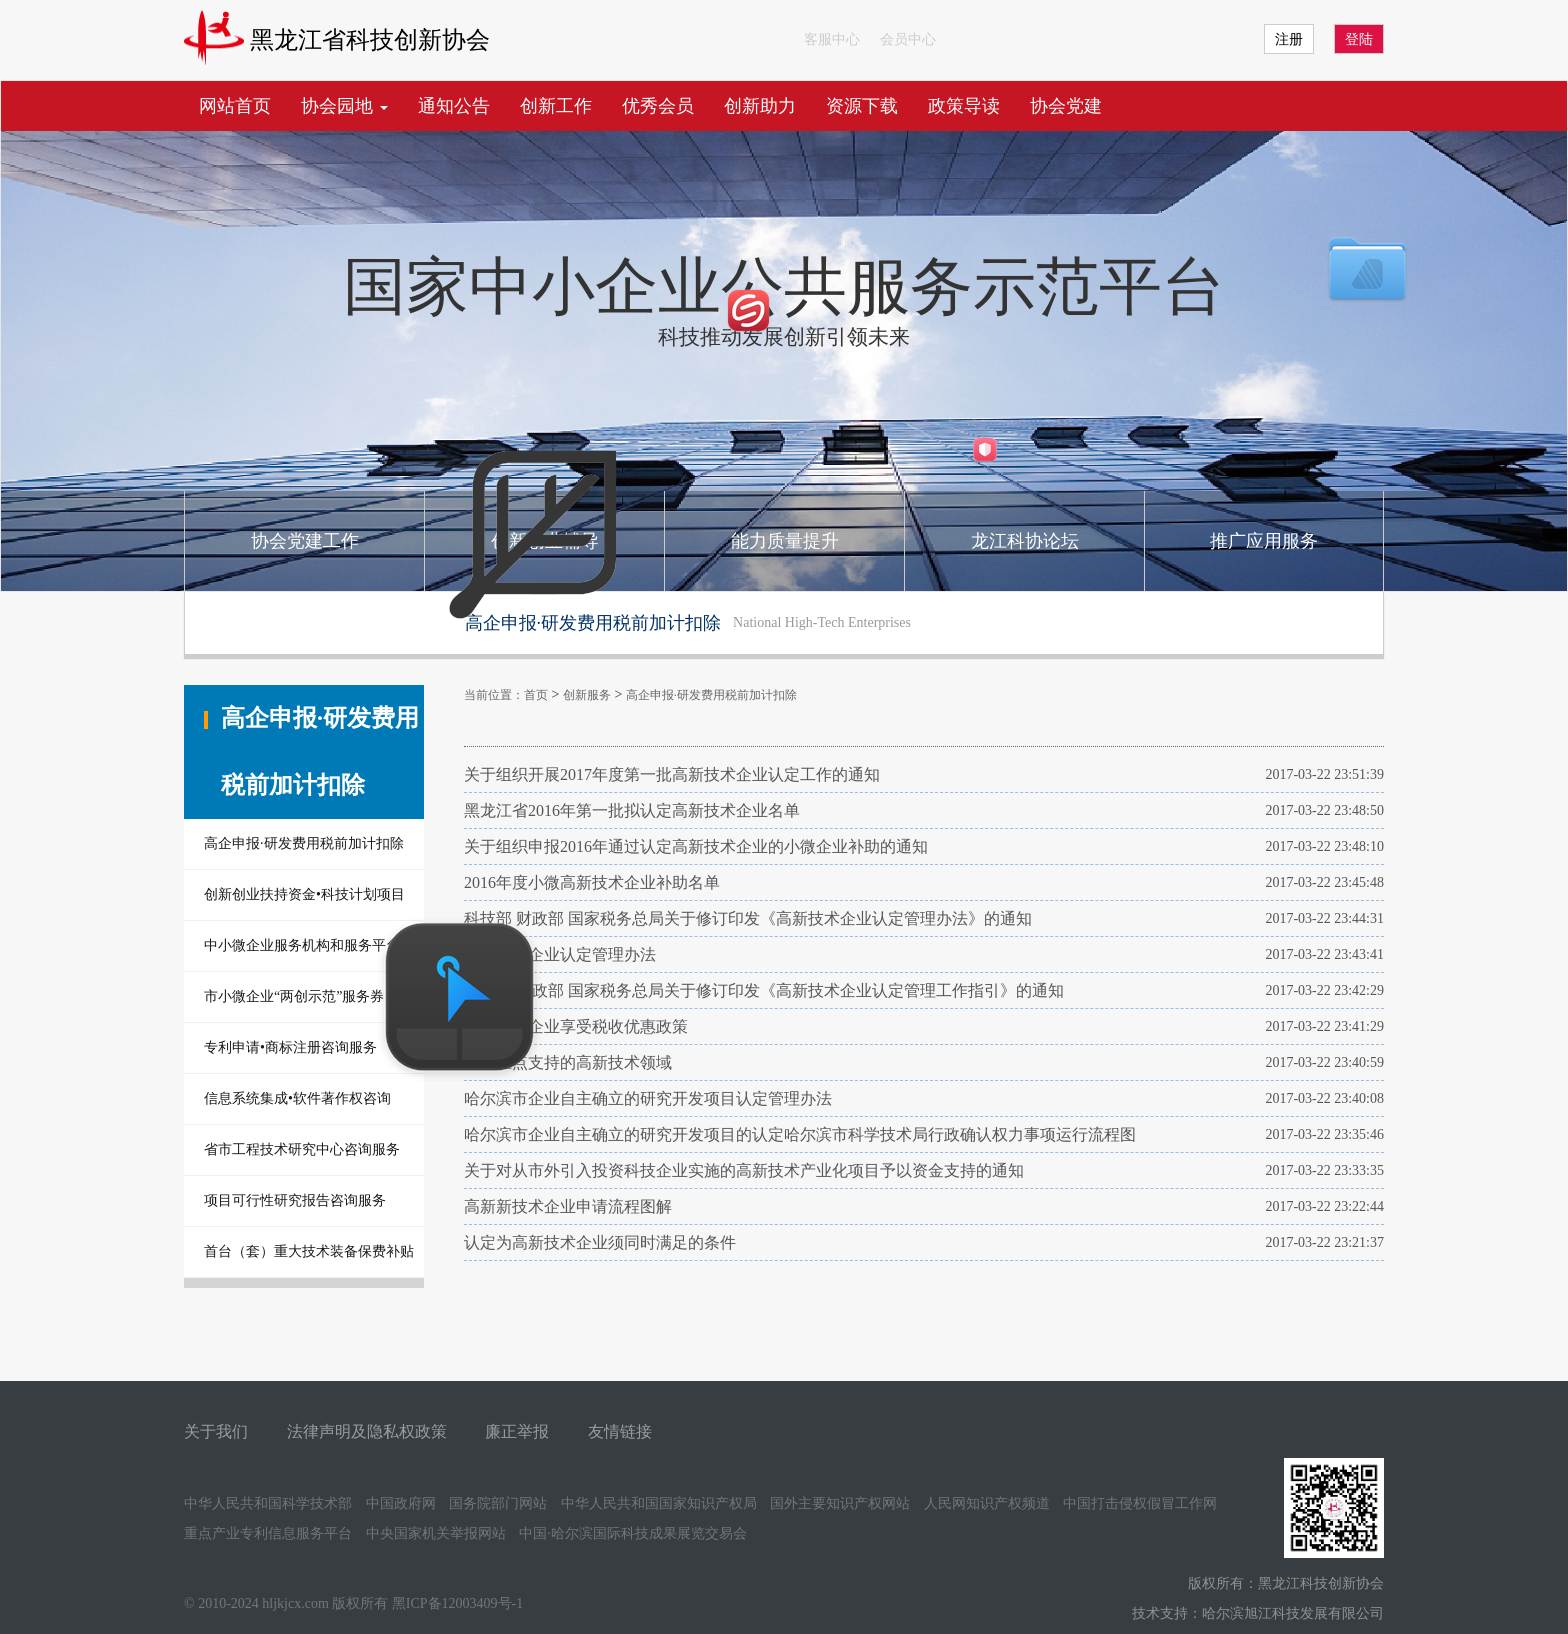 The image size is (1568, 1634). What do you see at coordinates (459, 999) in the screenshot?
I see `open touchpad settings and preferences` at bounding box center [459, 999].